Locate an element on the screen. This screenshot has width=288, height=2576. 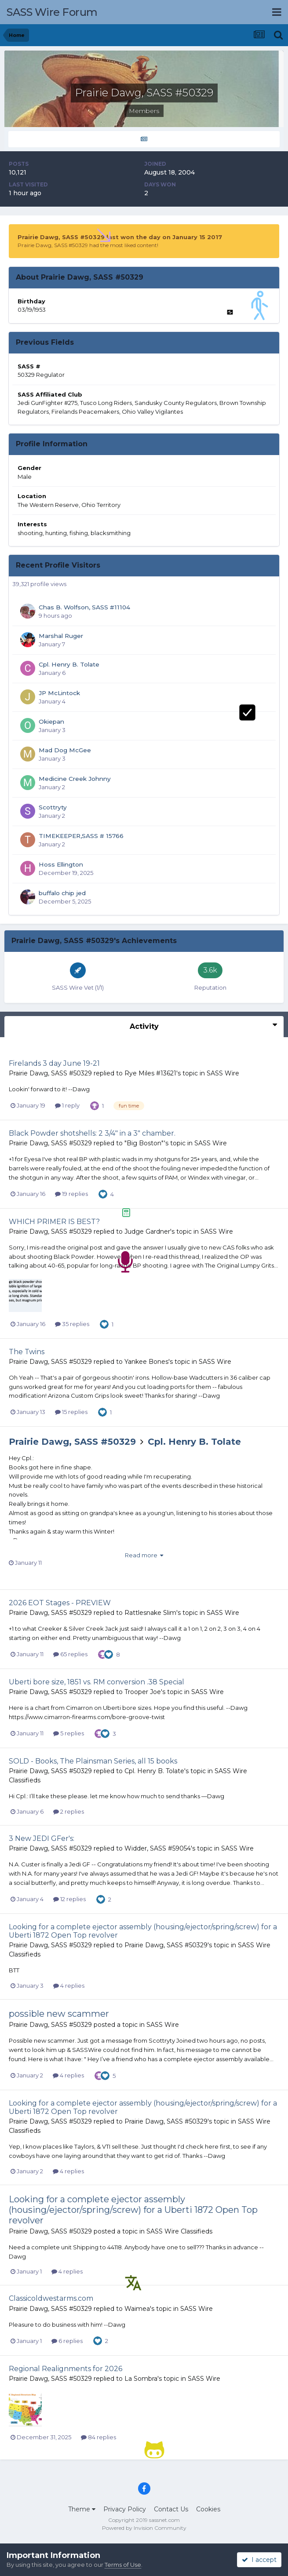
open the calculator app is located at coordinates (126, 1213).